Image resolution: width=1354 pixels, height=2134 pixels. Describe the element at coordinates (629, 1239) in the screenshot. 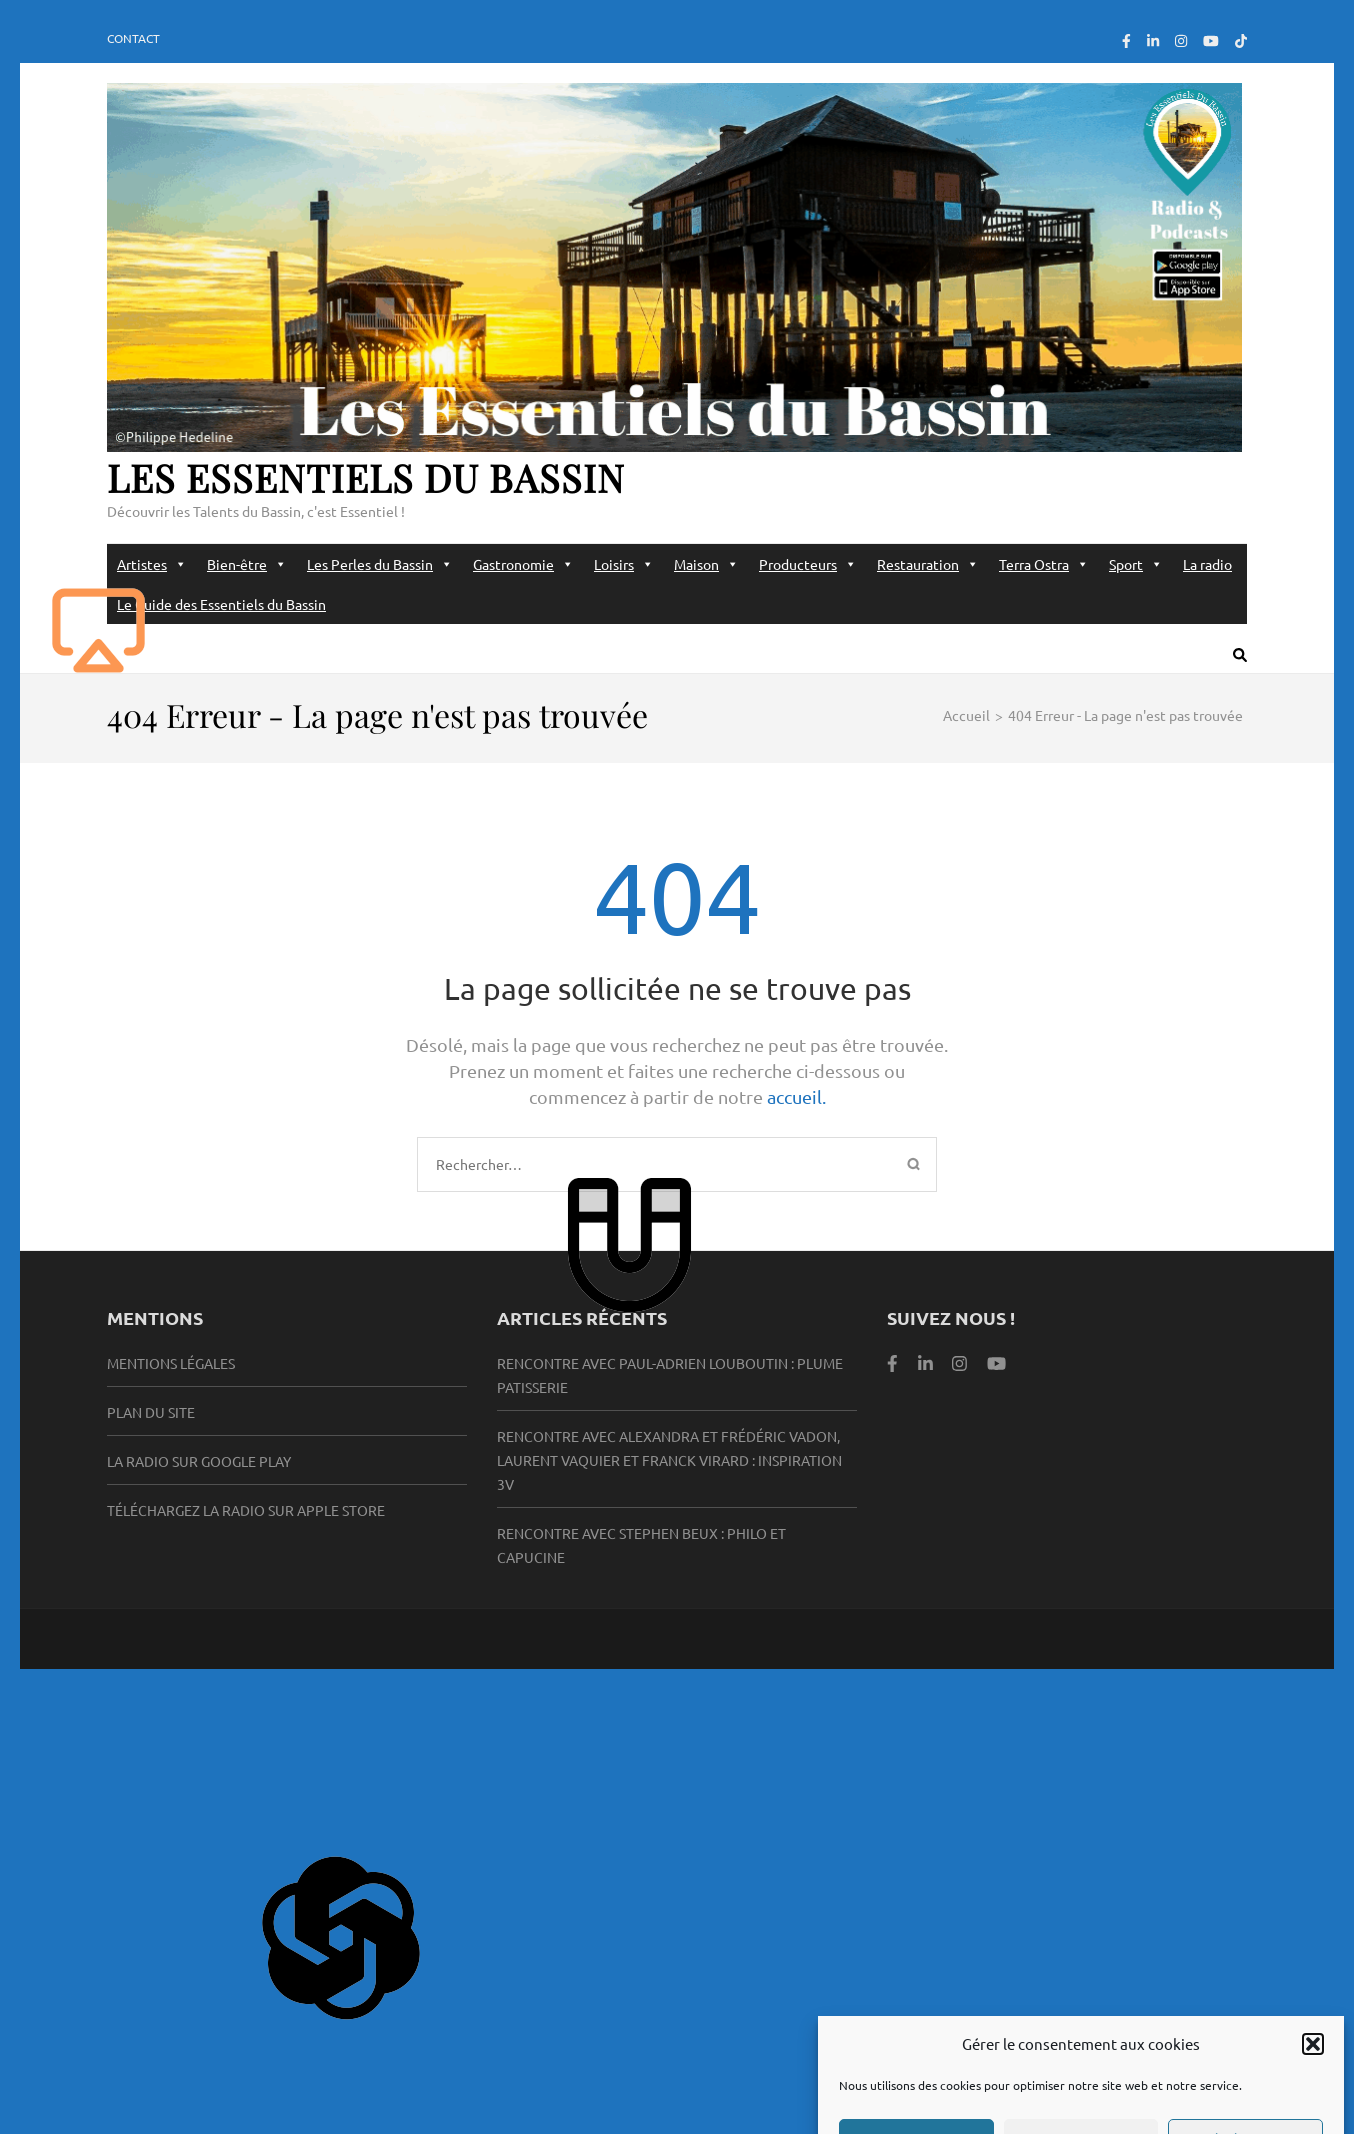

I see `activate magnetic snap or alignment tool` at that location.